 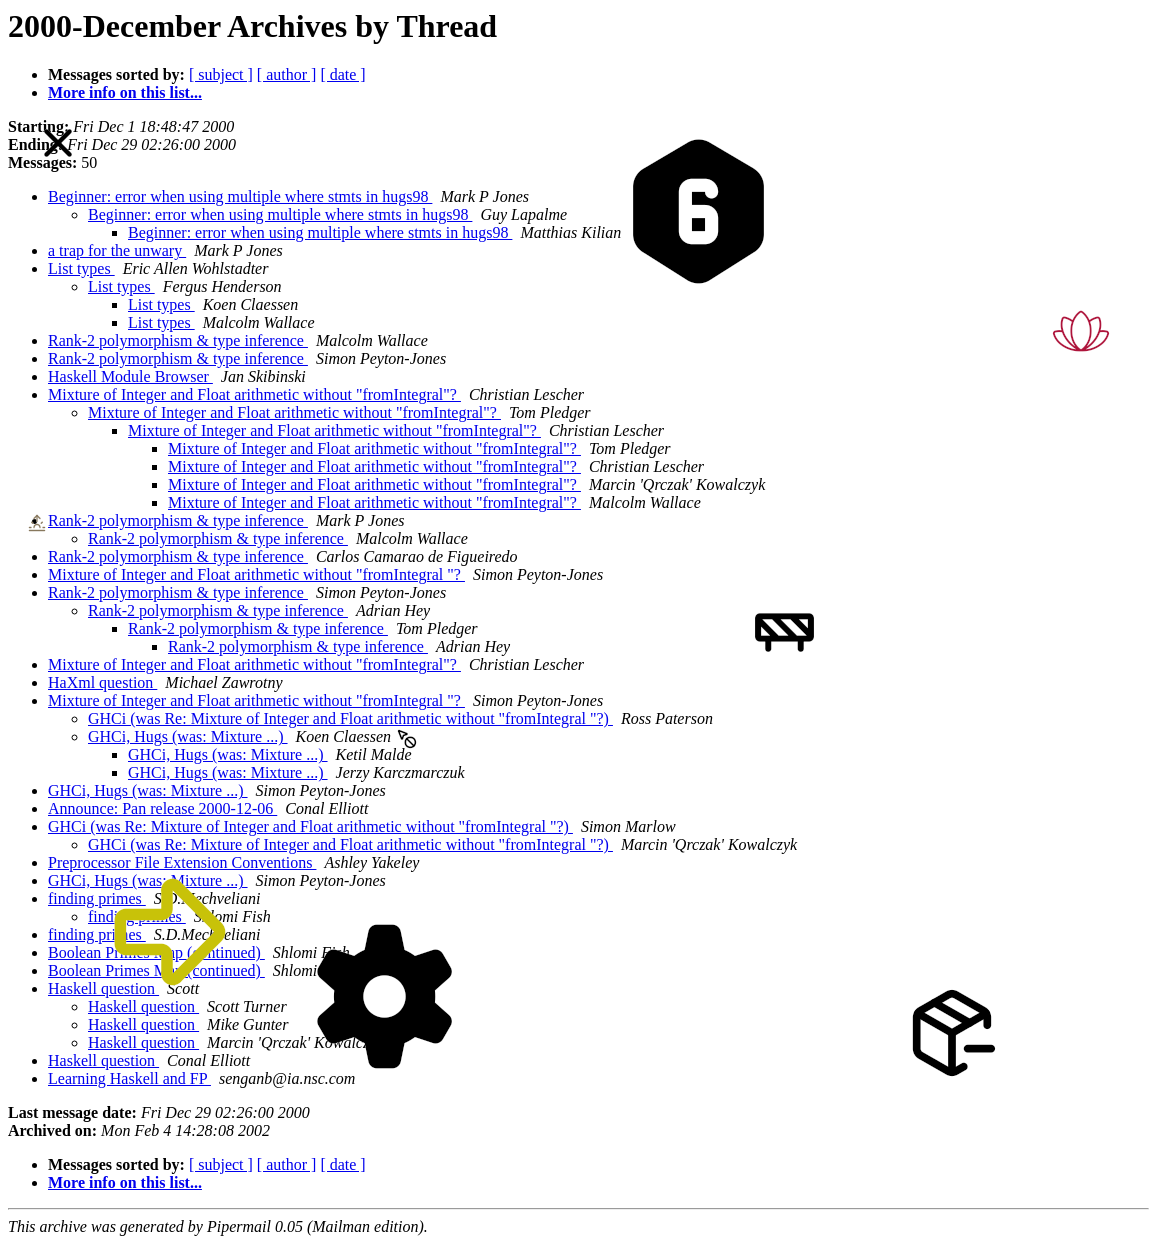 What do you see at coordinates (37, 523) in the screenshot?
I see `set a morning alarm or wake-up time` at bounding box center [37, 523].